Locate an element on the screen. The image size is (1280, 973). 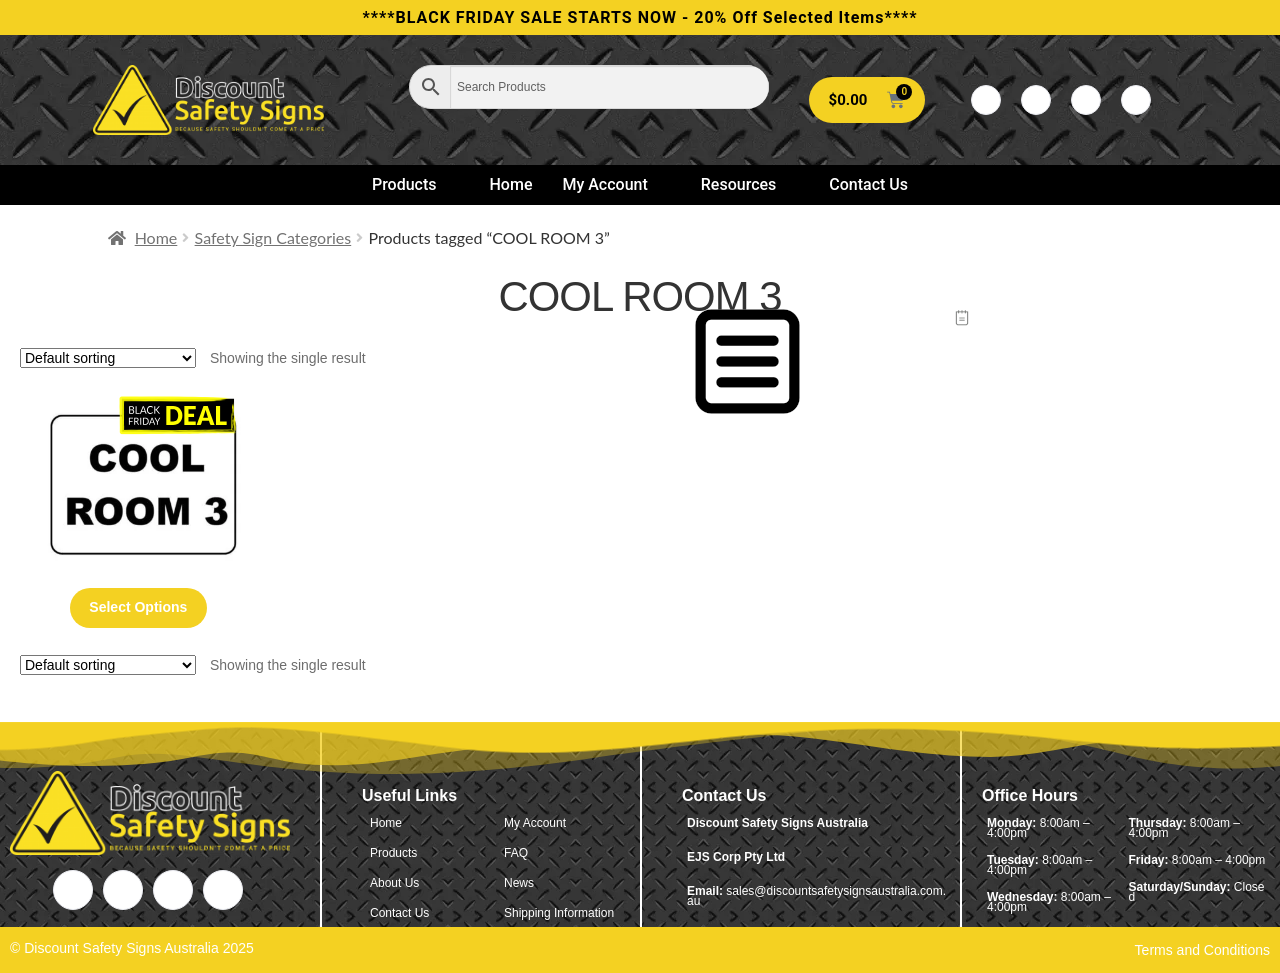
open notepad or notes app is located at coordinates (962, 318).